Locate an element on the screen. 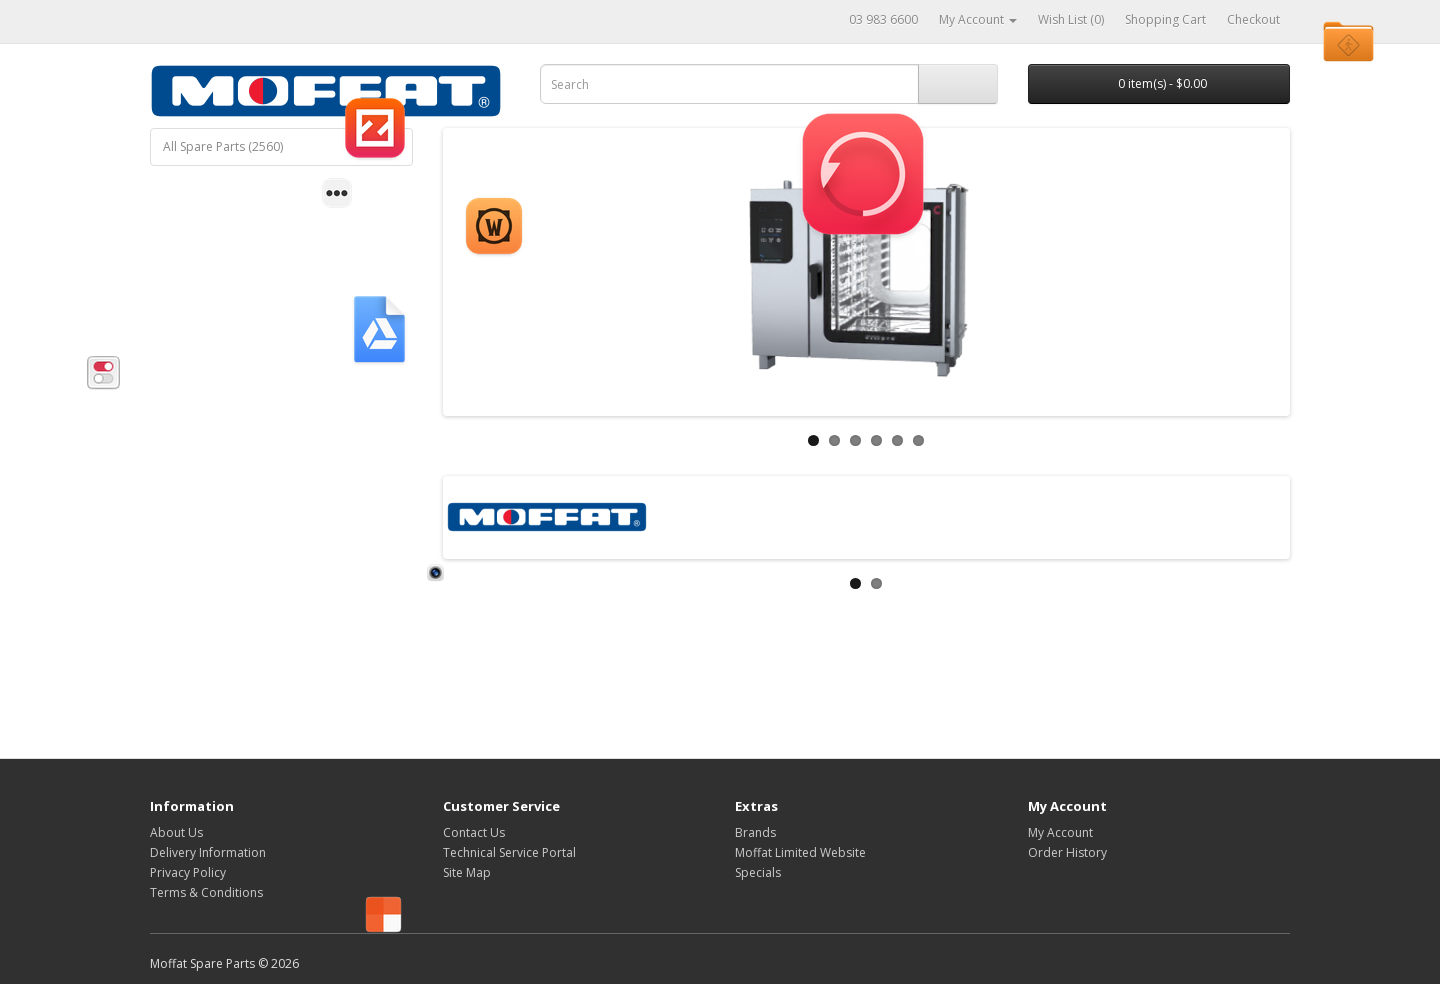 This screenshot has height=984, width=1440. open gnome tweaks settings is located at coordinates (103, 372).